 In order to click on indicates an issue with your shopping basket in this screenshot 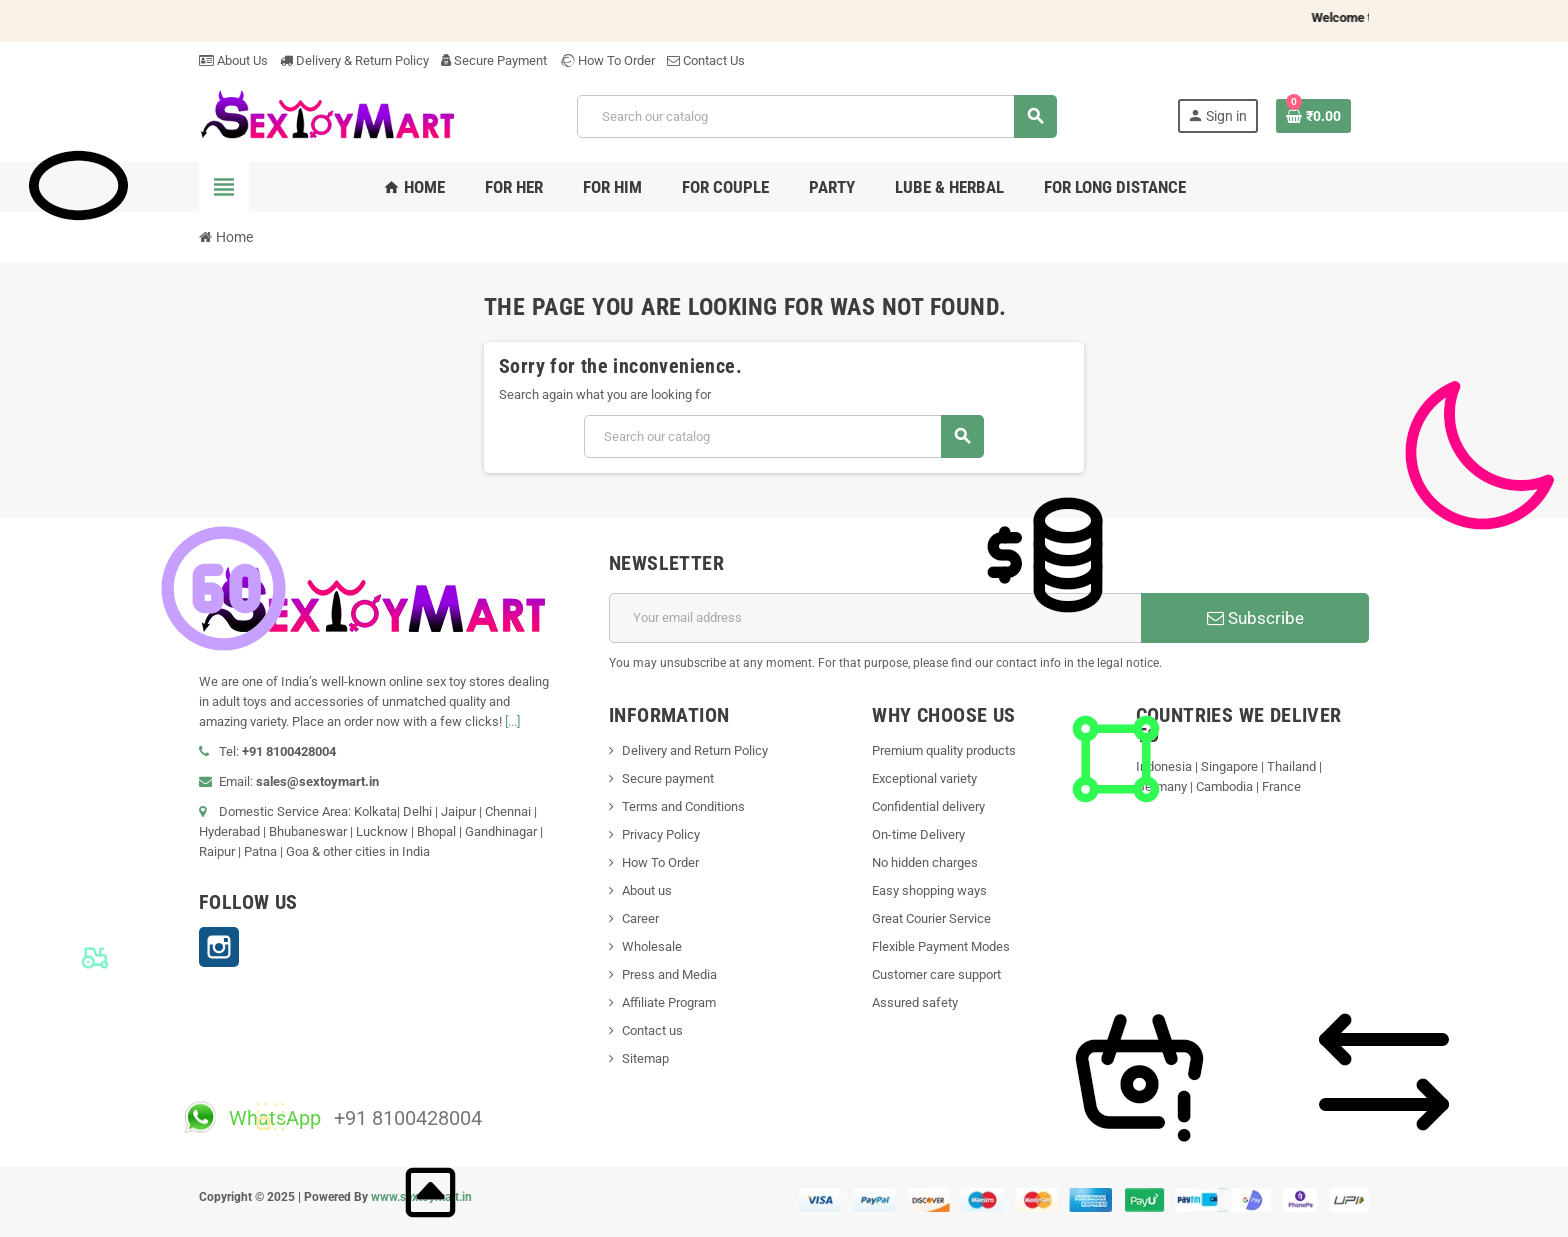, I will do `click(1139, 1071)`.